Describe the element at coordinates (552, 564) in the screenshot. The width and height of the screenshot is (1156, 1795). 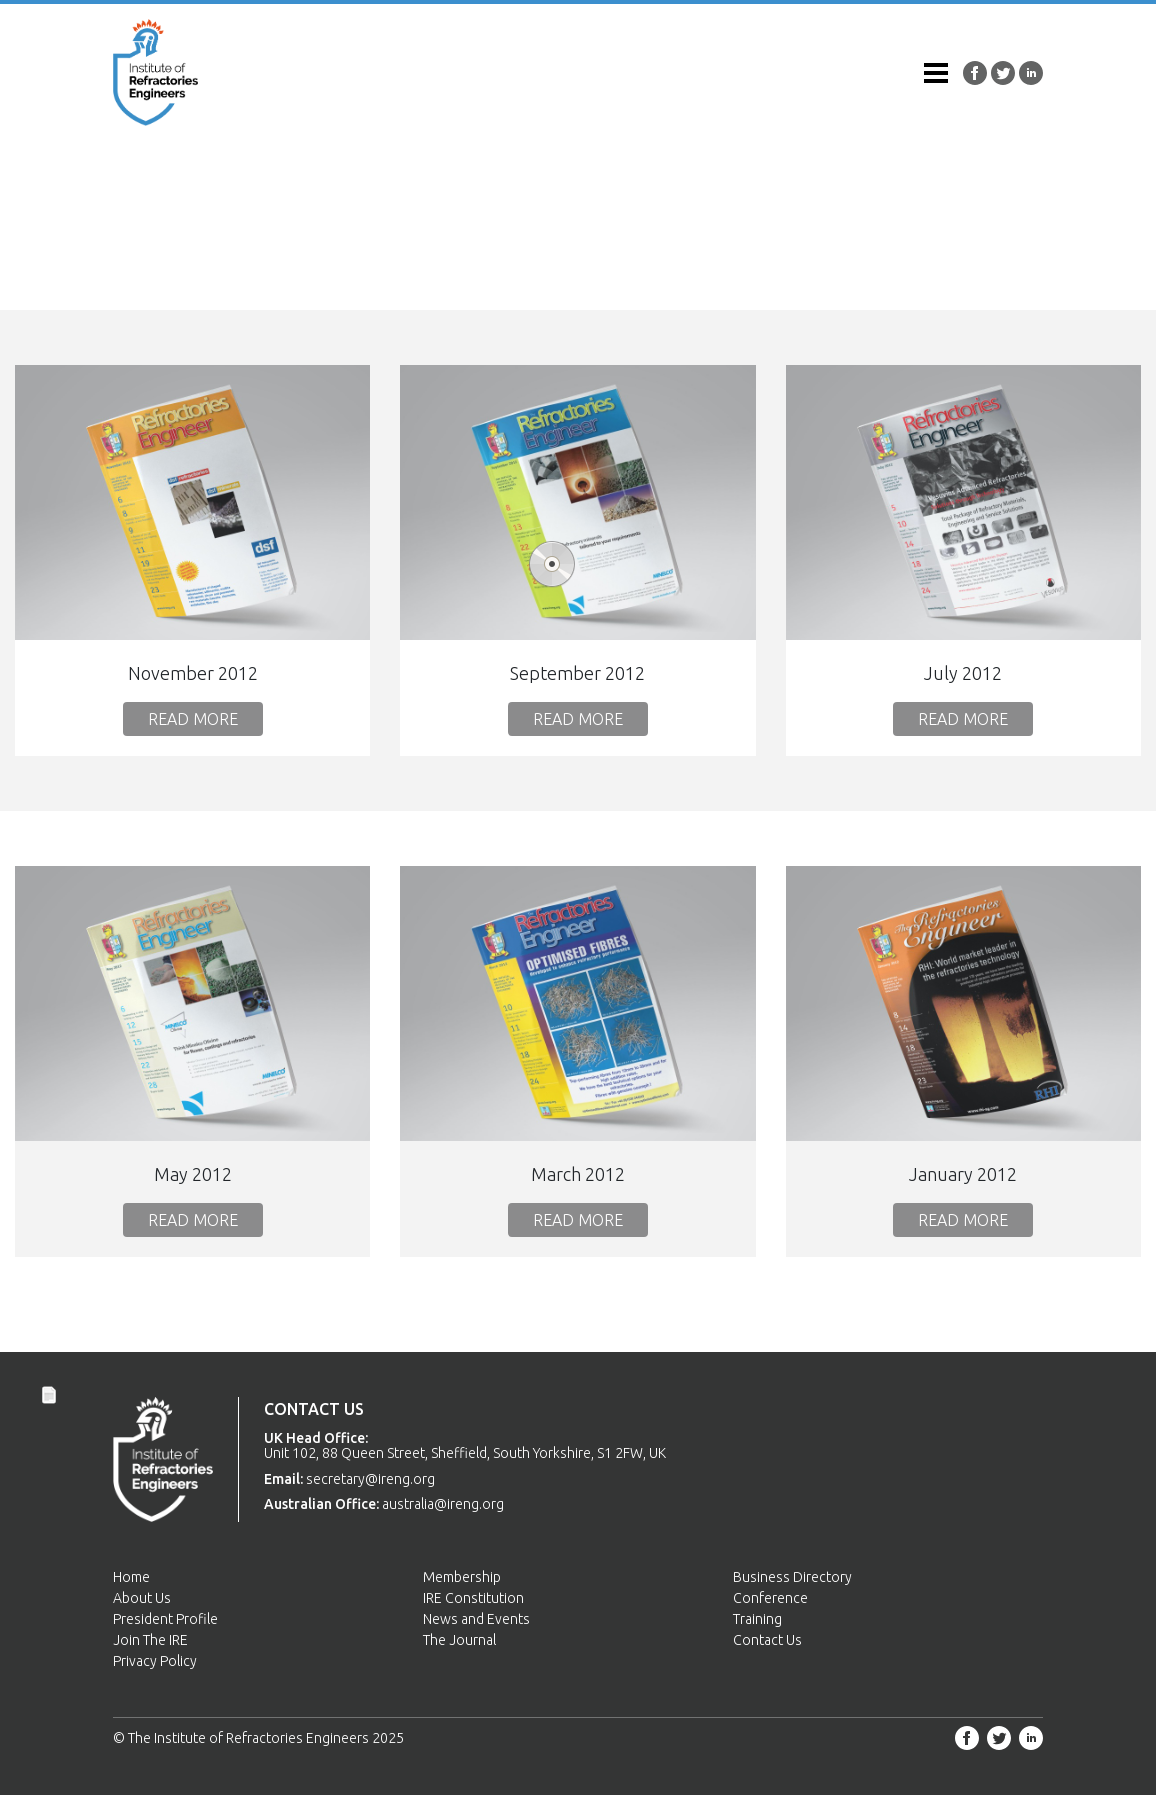
I see `access cd/dvd drive` at that location.